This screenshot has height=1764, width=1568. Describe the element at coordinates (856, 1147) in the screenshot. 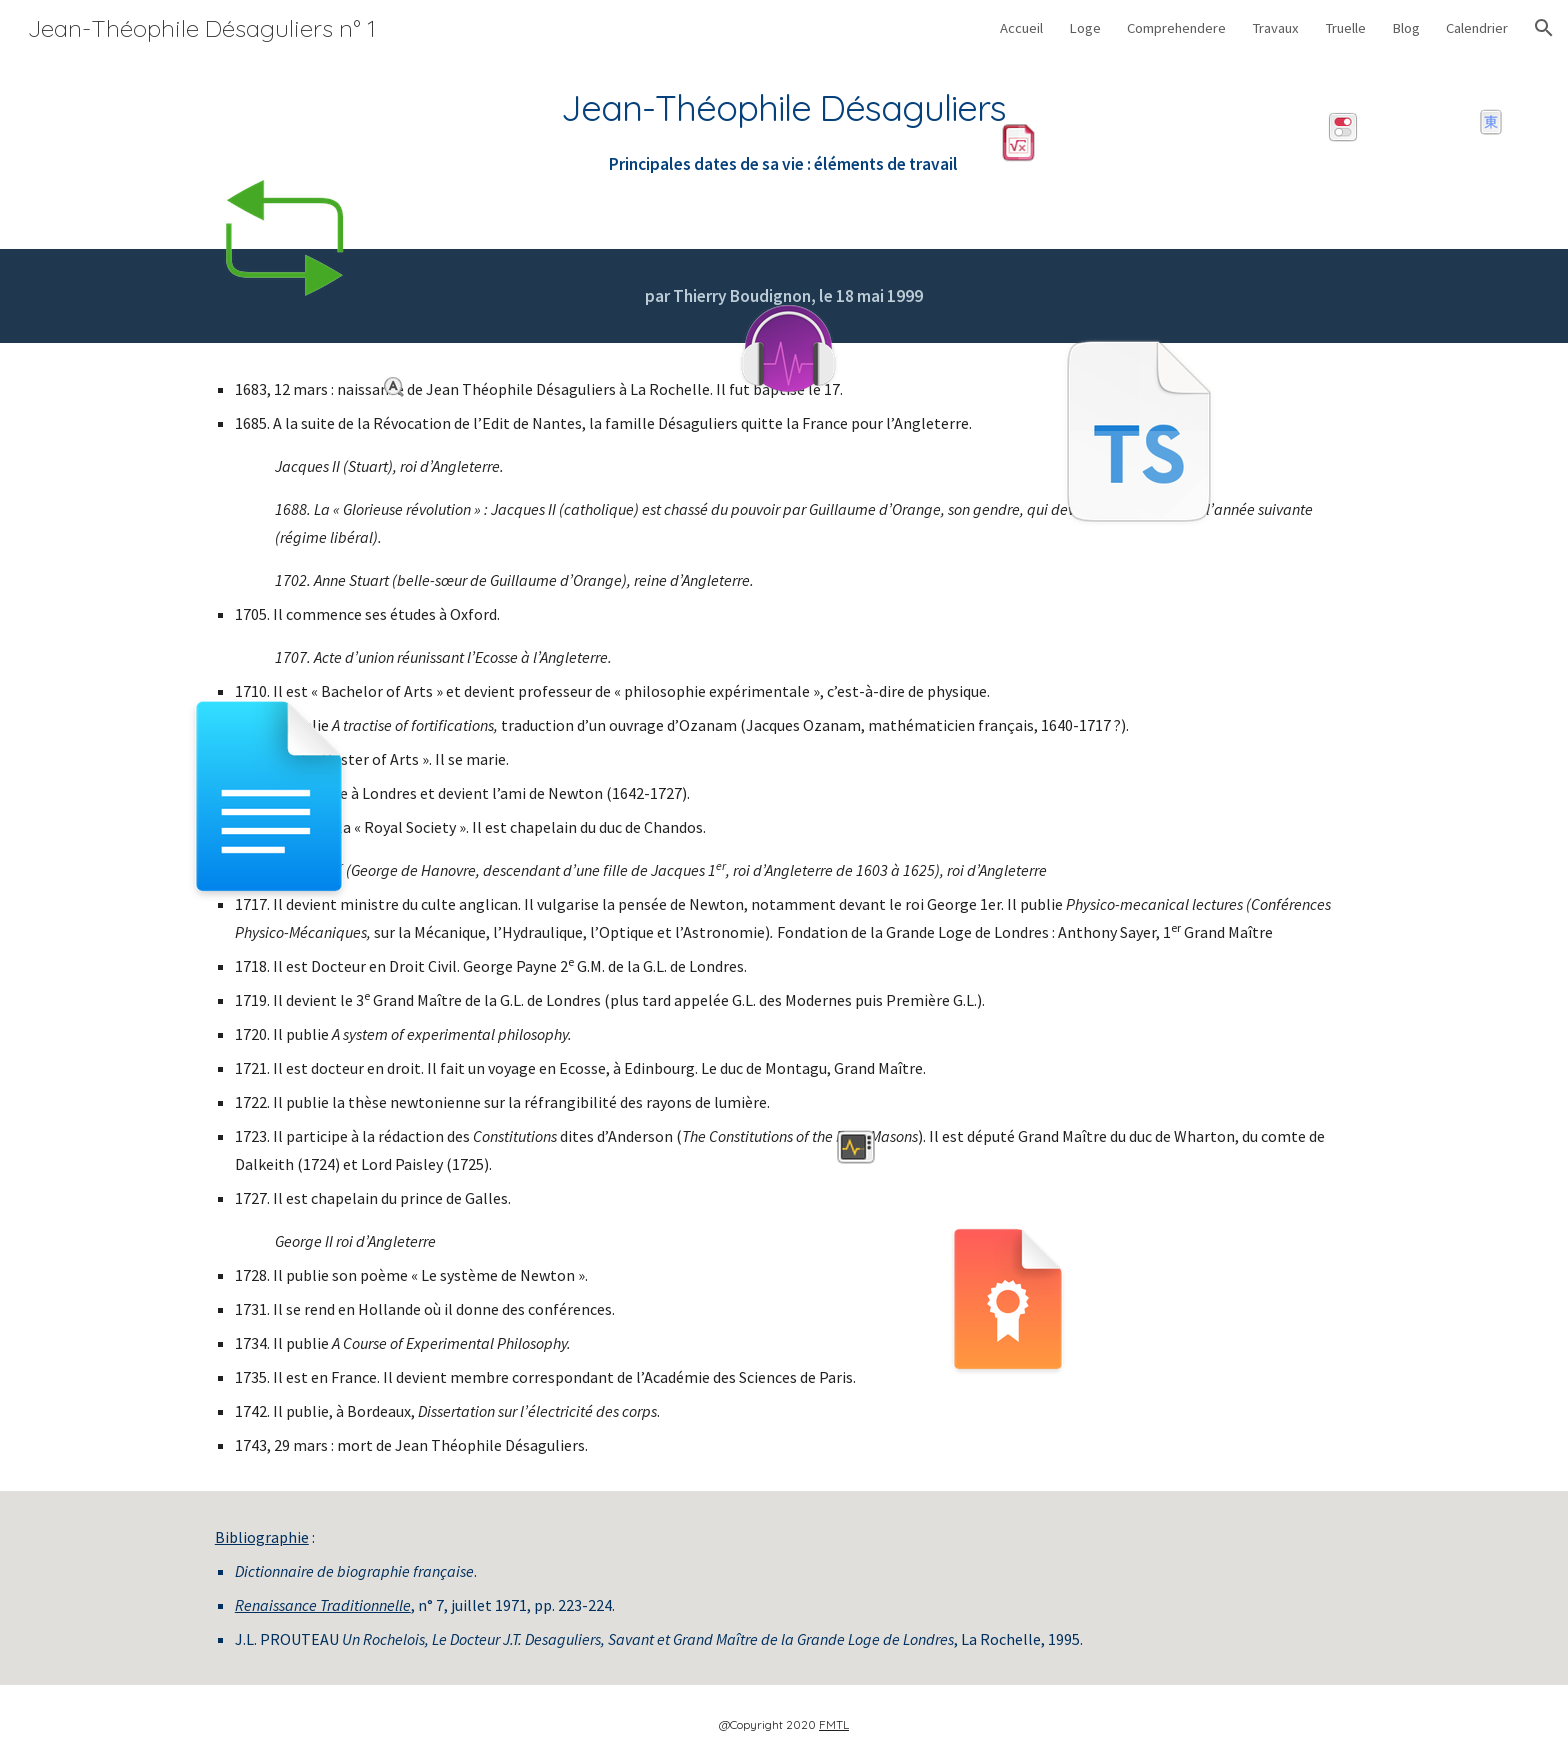

I see `open system monitor application` at that location.